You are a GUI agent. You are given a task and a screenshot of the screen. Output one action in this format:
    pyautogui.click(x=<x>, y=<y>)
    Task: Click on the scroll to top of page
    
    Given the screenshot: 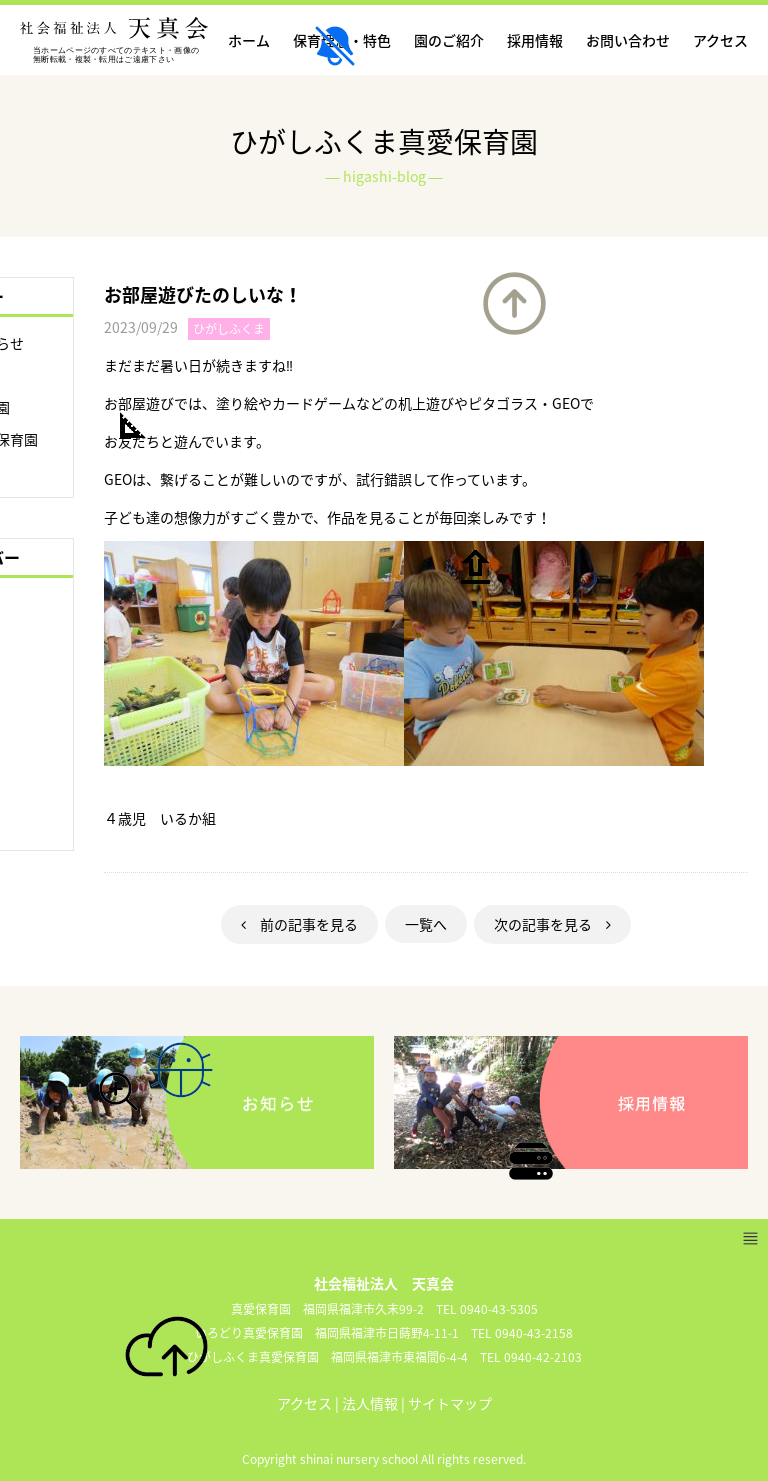 What is the action you would take?
    pyautogui.click(x=514, y=303)
    